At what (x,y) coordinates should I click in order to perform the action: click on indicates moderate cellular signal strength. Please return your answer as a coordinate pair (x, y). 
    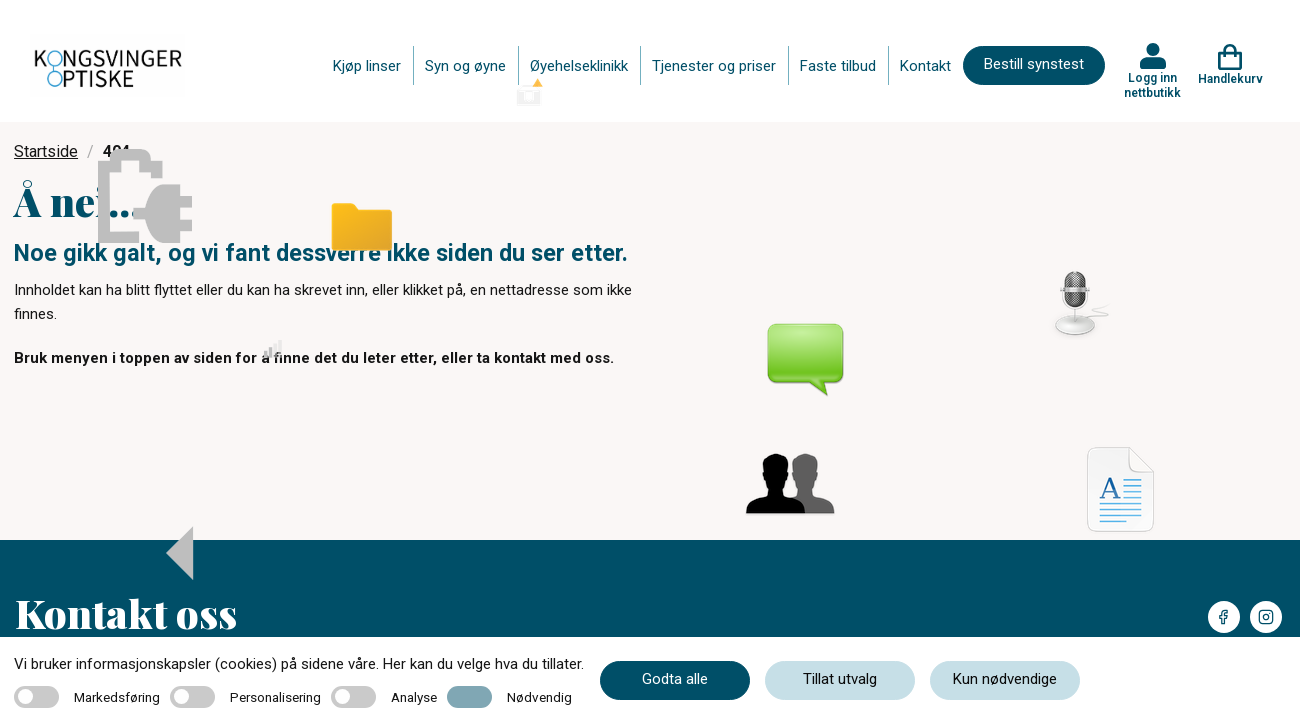
    Looking at the image, I should click on (273, 349).